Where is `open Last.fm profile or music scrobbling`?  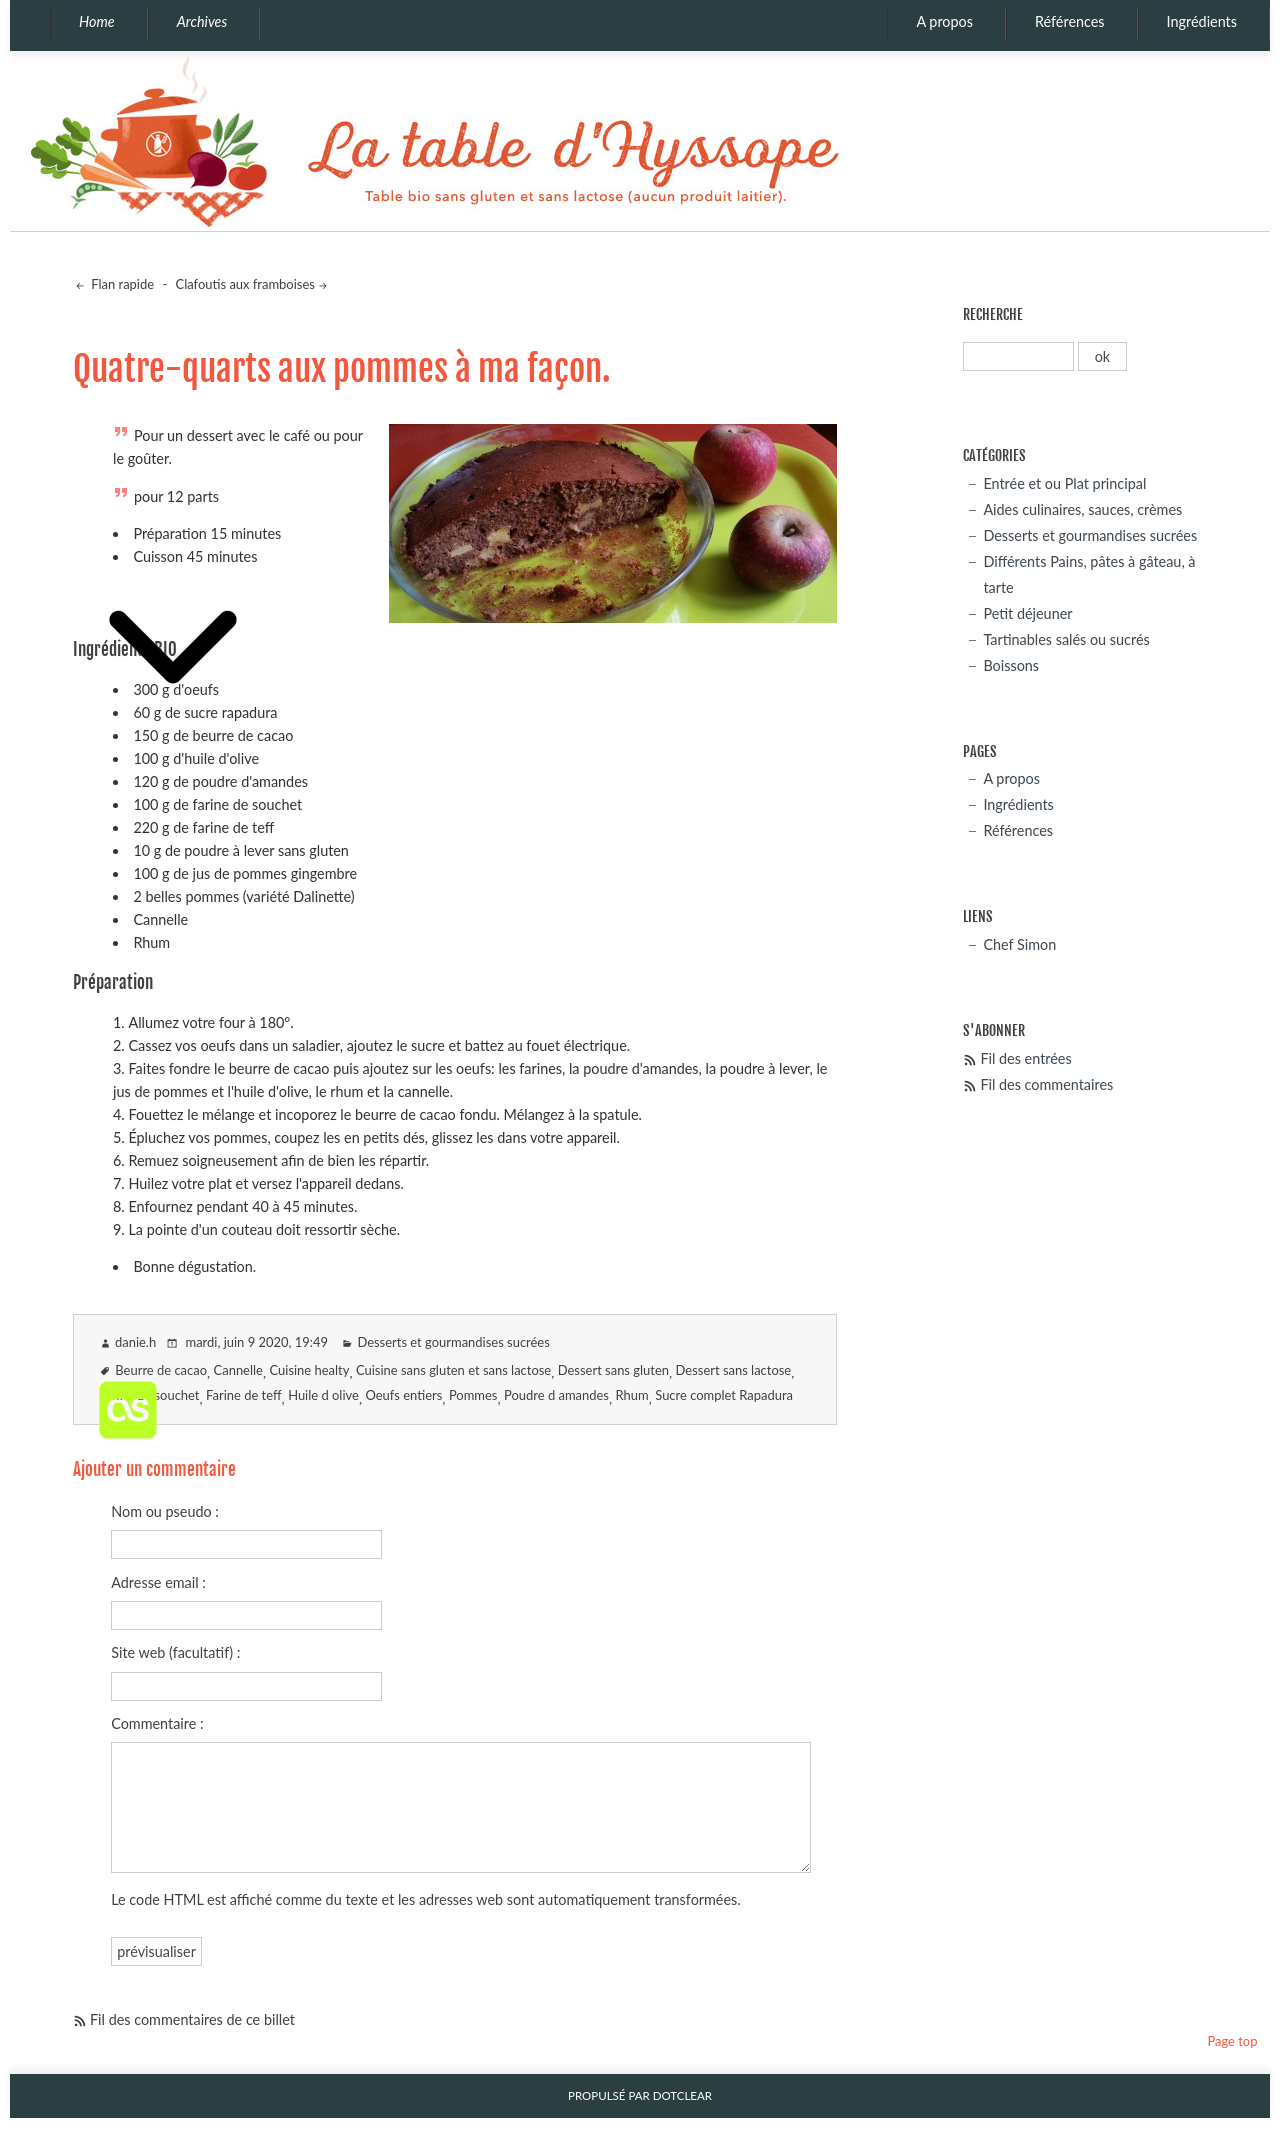
open Last.fm profile or music scrobbling is located at coordinates (128, 1410).